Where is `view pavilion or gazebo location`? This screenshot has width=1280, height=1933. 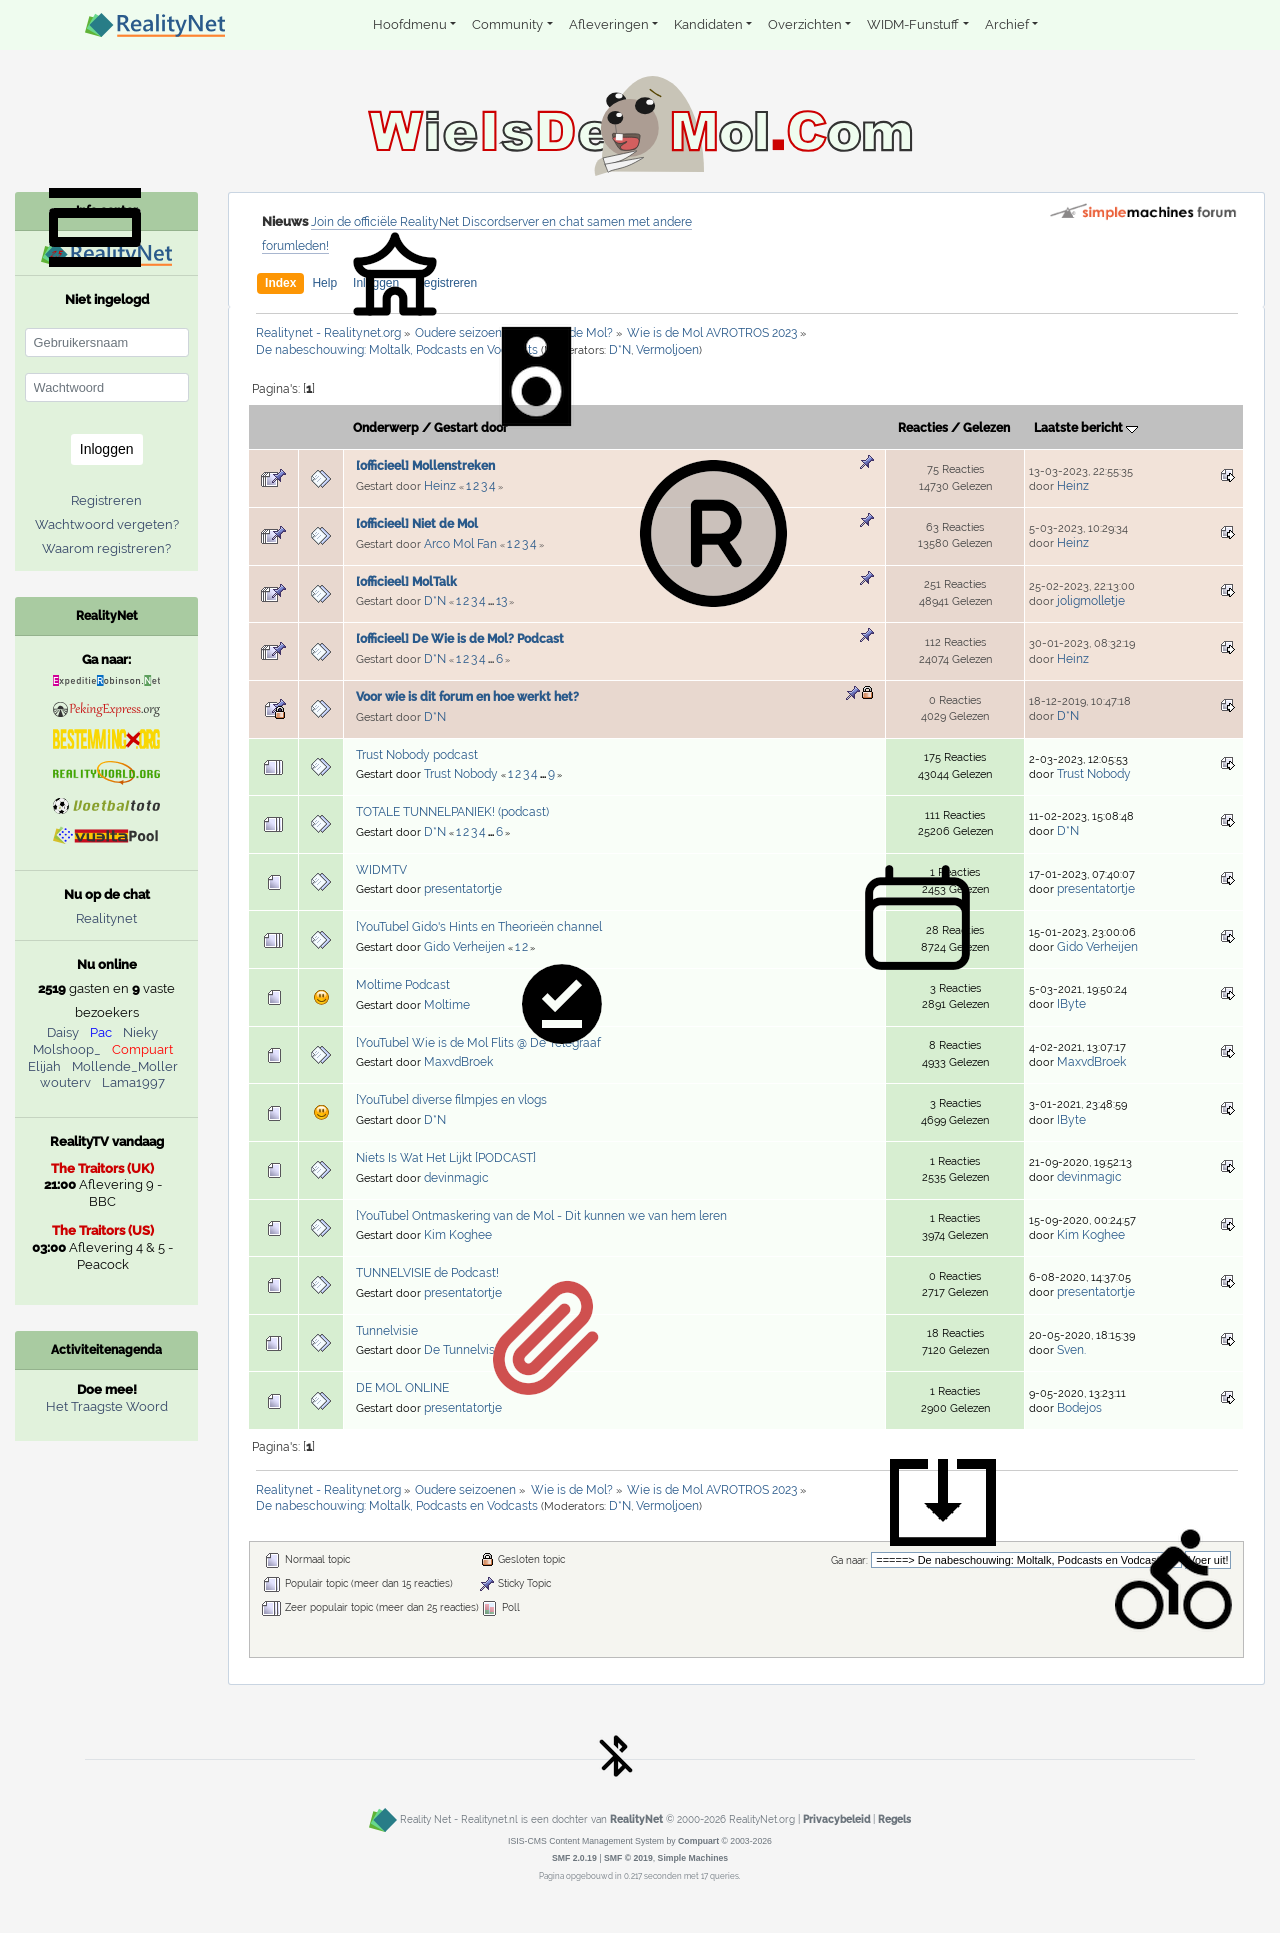 view pavilion or gazebo location is located at coordinates (395, 274).